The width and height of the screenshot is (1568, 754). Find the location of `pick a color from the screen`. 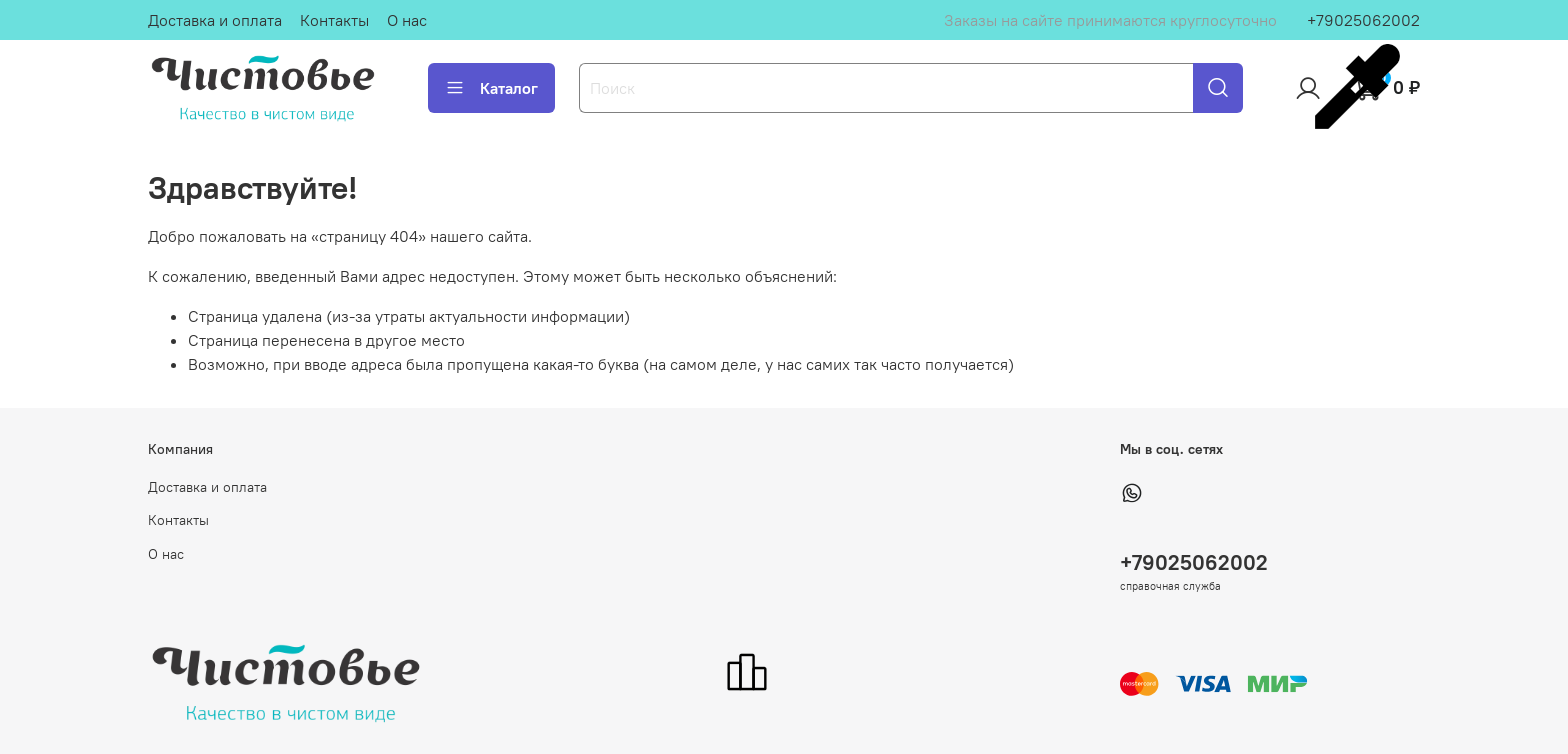

pick a color from the screen is located at coordinates (1357, 86).